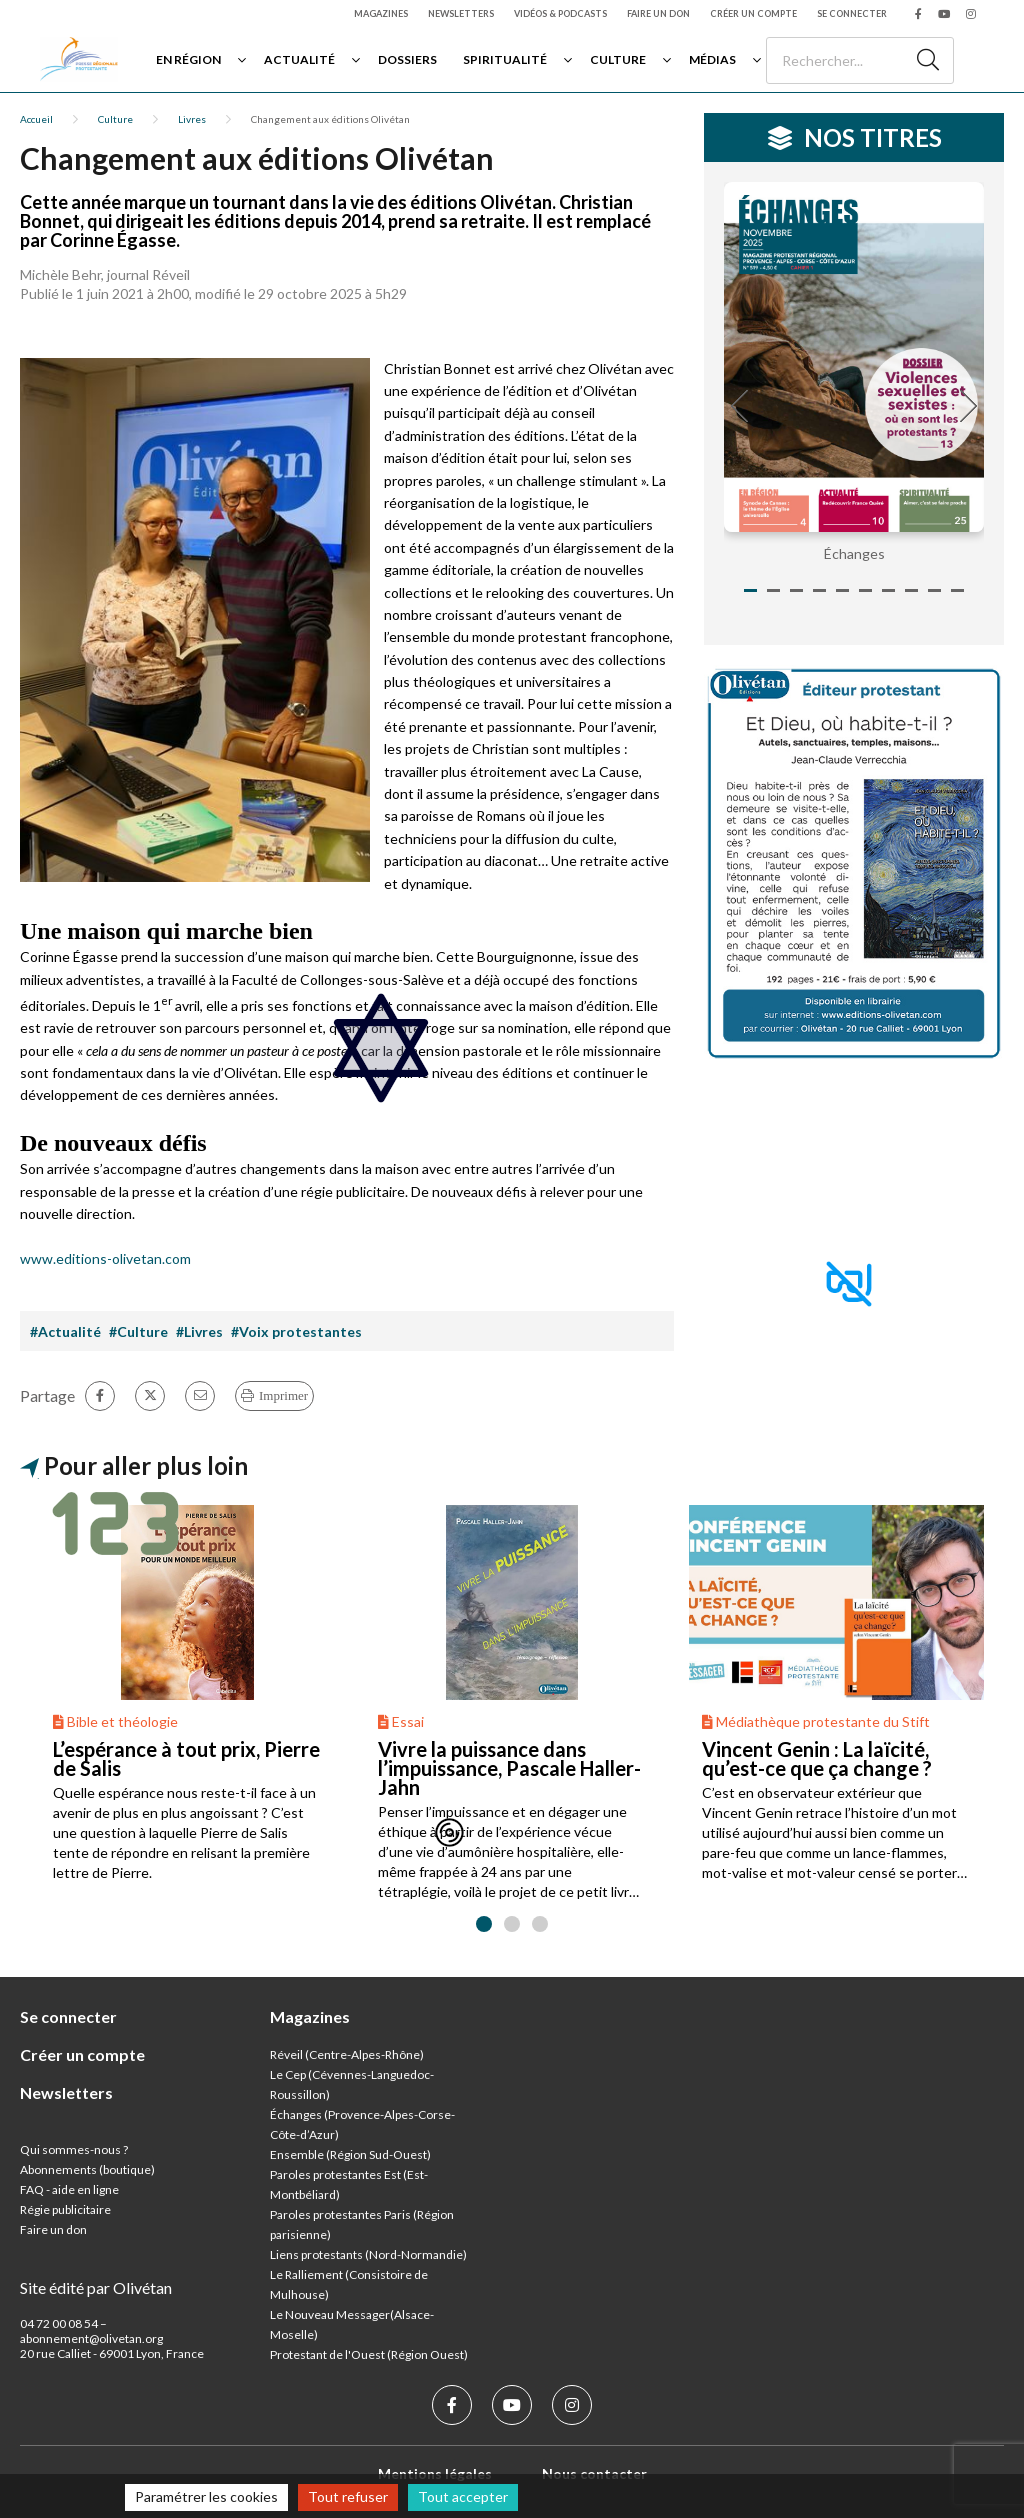 The height and width of the screenshot is (2518, 1024). What do you see at coordinates (115, 1523) in the screenshot?
I see `switch to numeric input mode` at bounding box center [115, 1523].